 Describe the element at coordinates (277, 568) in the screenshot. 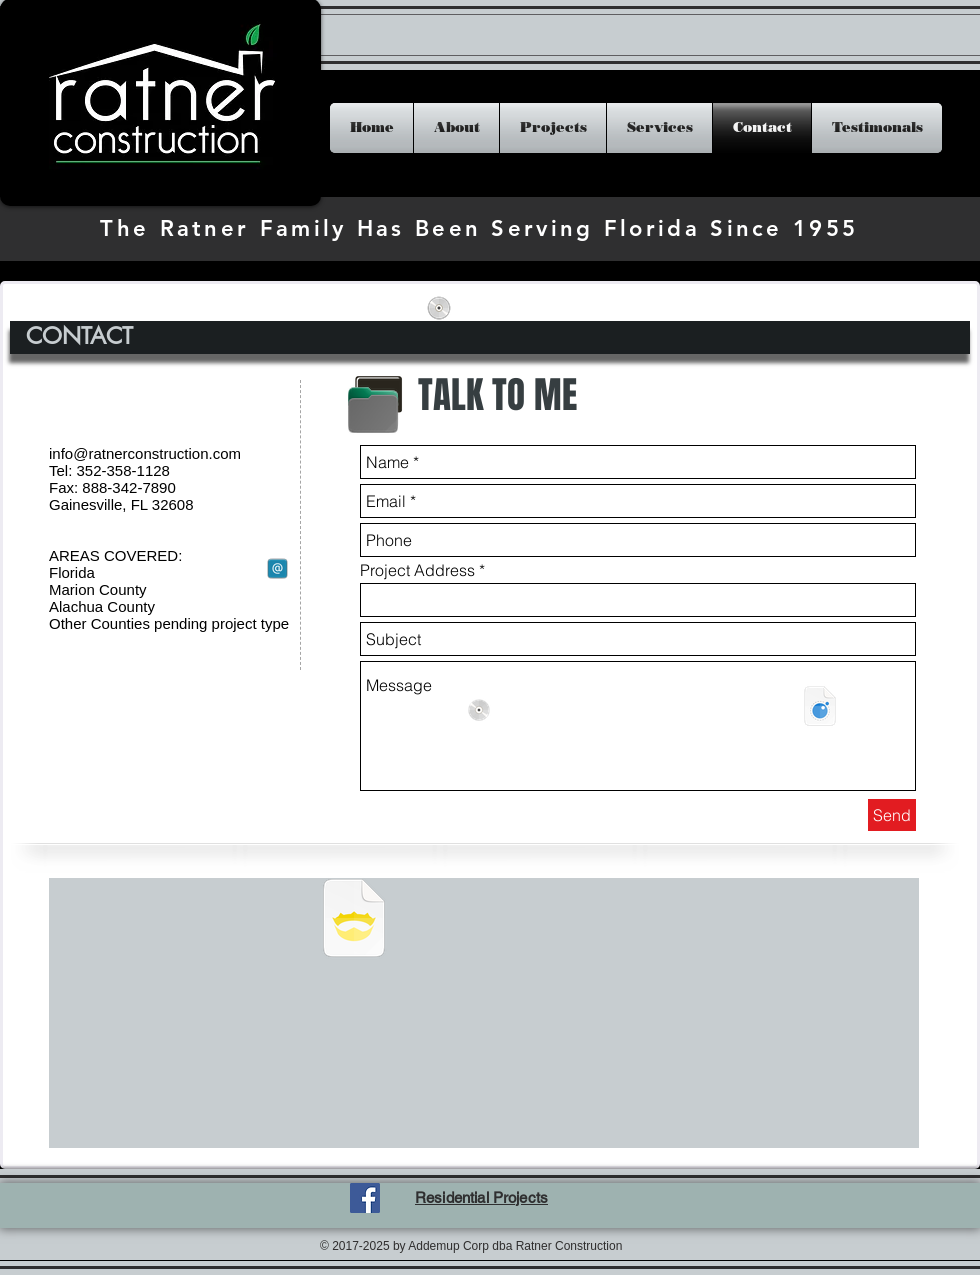

I see `access online accounts settings` at that location.